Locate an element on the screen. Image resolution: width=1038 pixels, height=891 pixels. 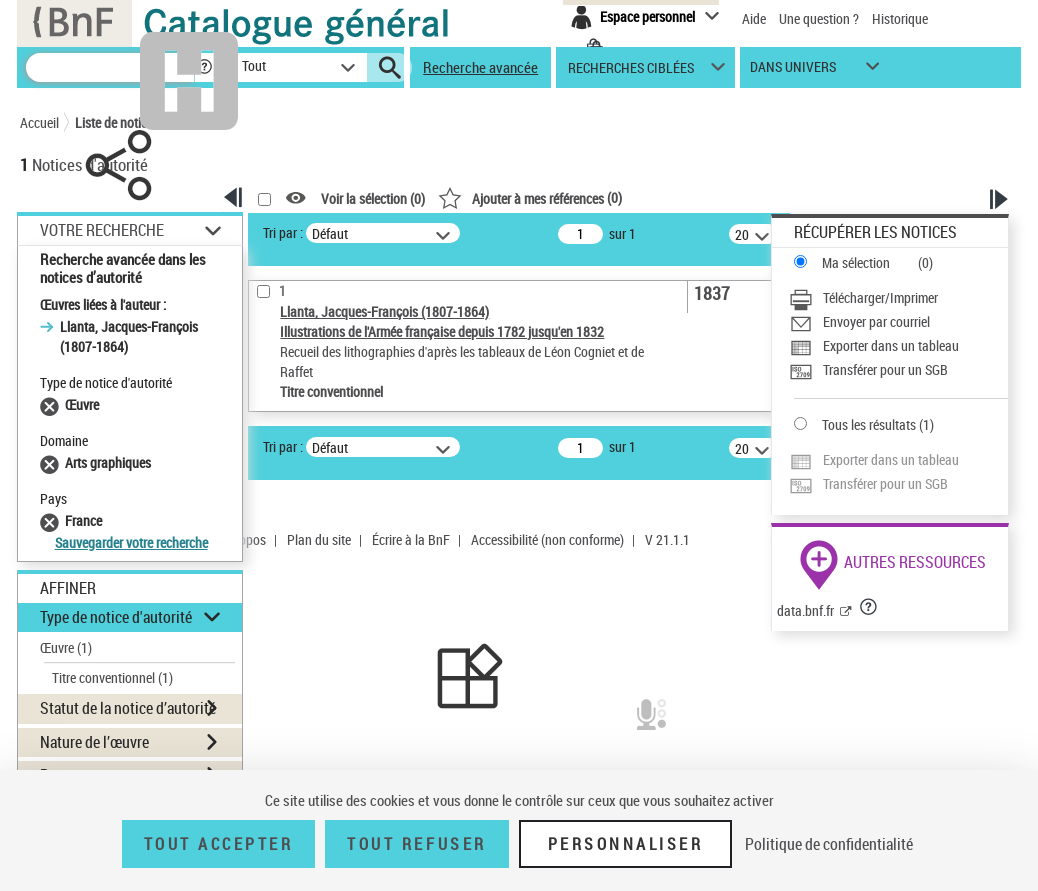
indicates microphone input level is set to low is located at coordinates (651, 713).